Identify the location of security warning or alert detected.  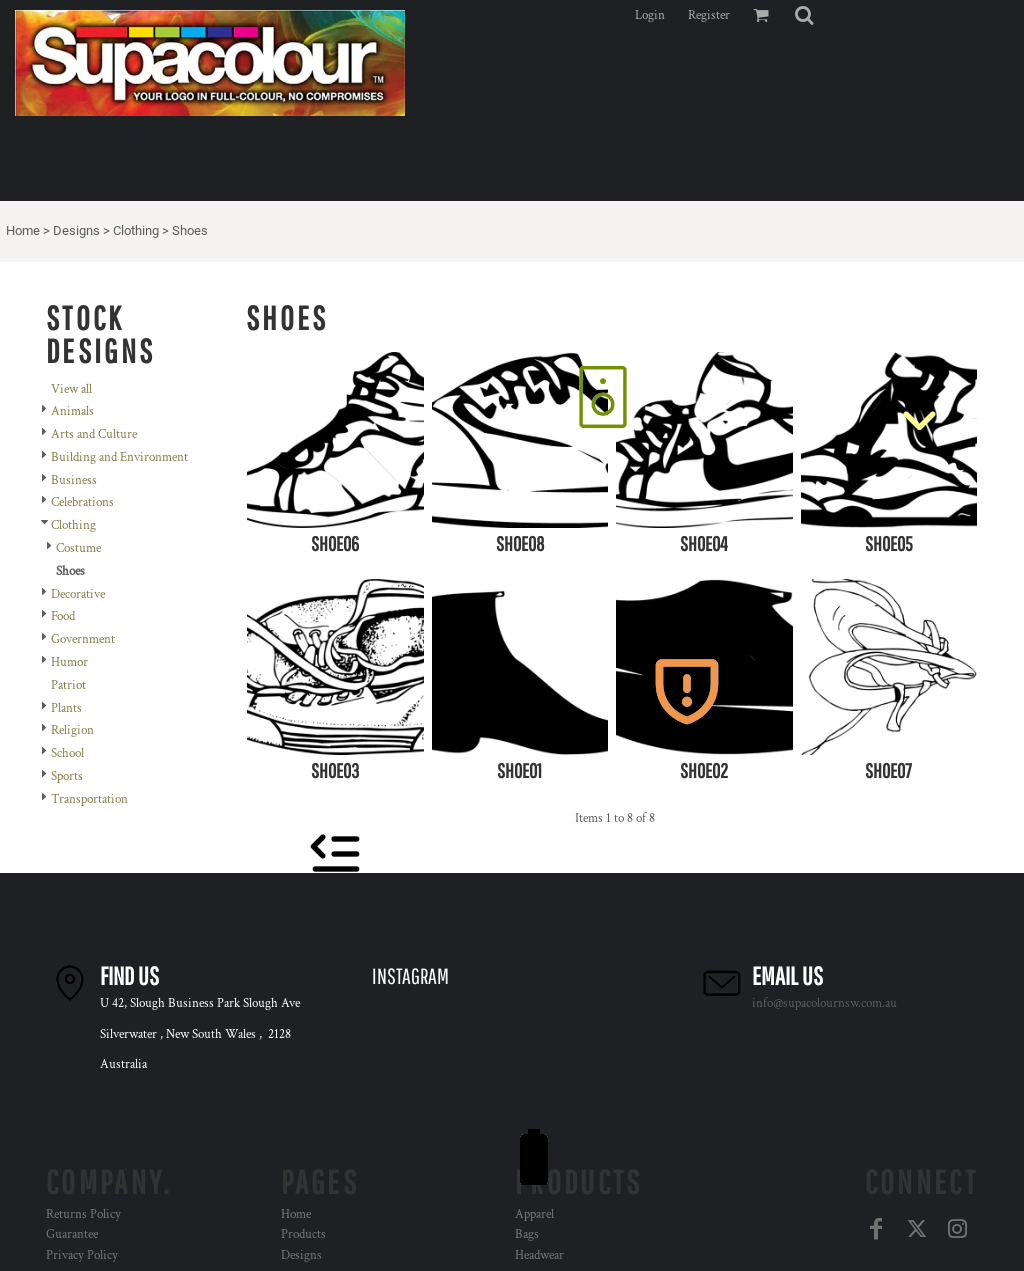
(687, 688).